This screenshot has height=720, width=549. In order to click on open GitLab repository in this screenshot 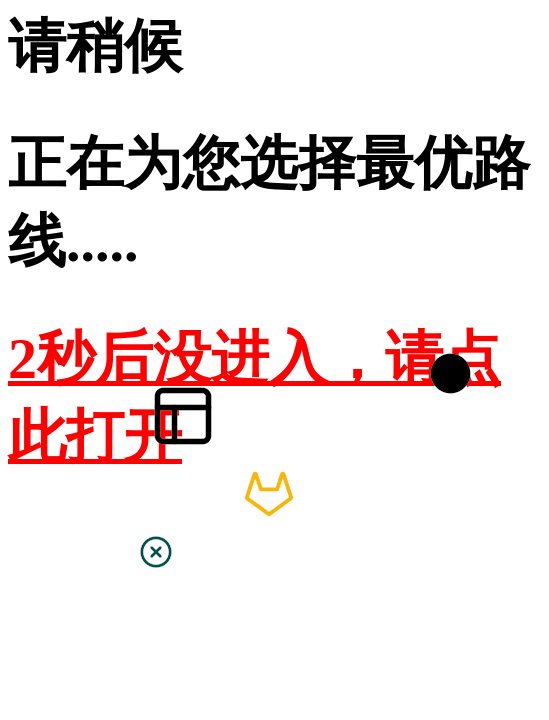, I will do `click(269, 494)`.